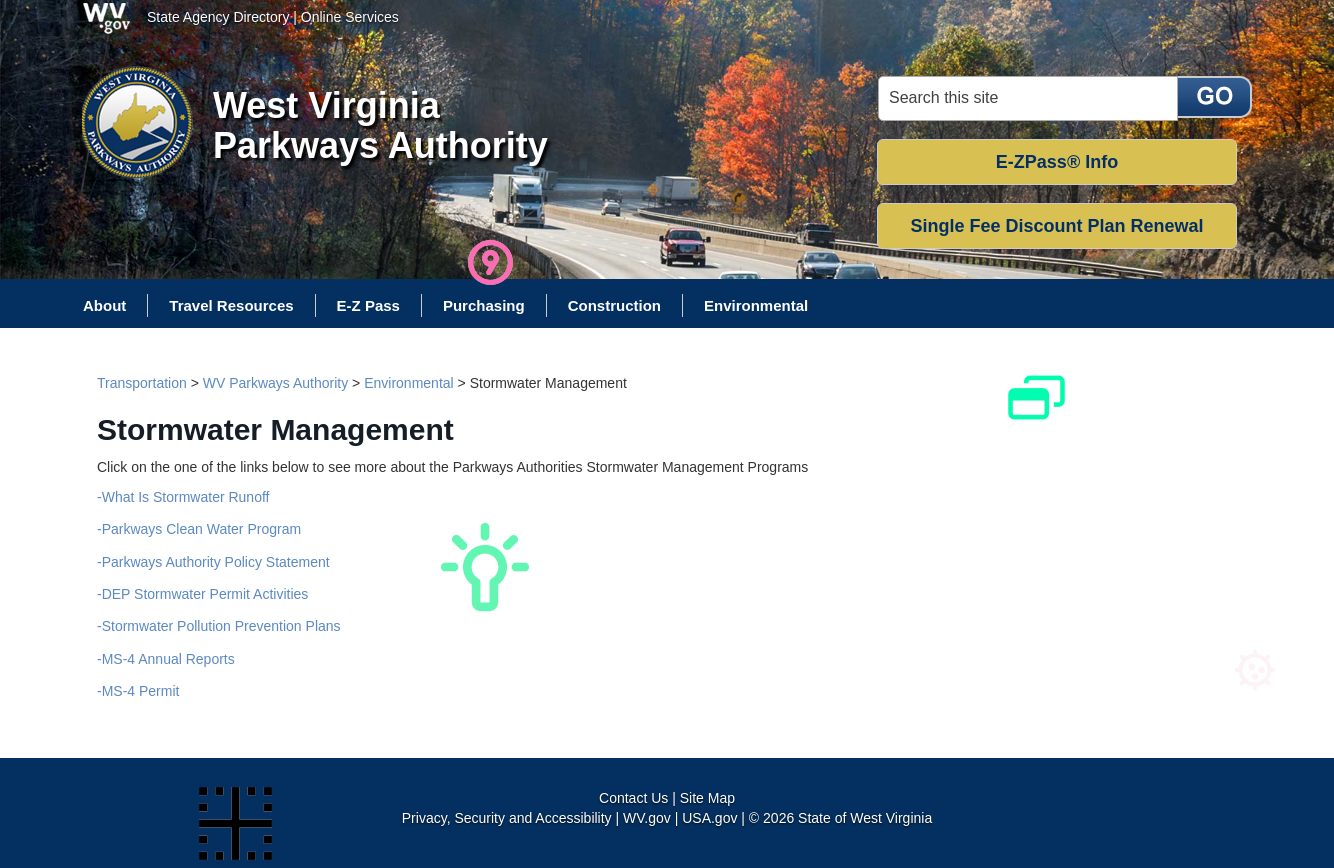  Describe the element at coordinates (490, 262) in the screenshot. I see `indicates item number nine in a list or sequence` at that location.